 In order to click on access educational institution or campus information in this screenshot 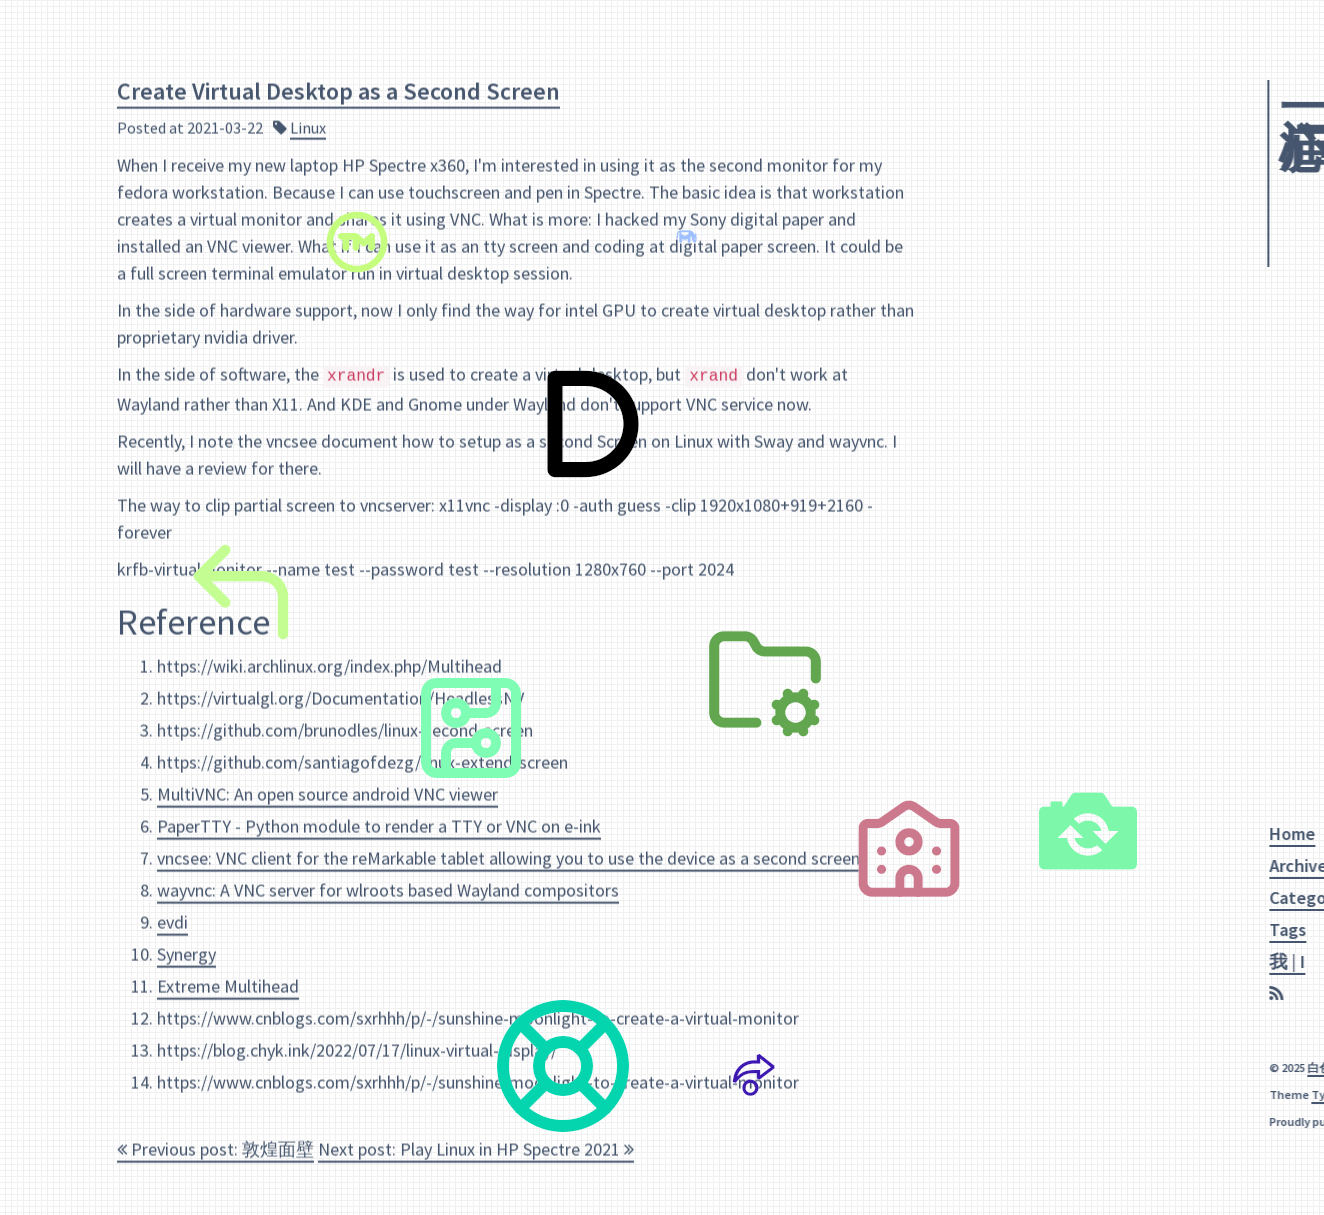, I will do `click(909, 851)`.